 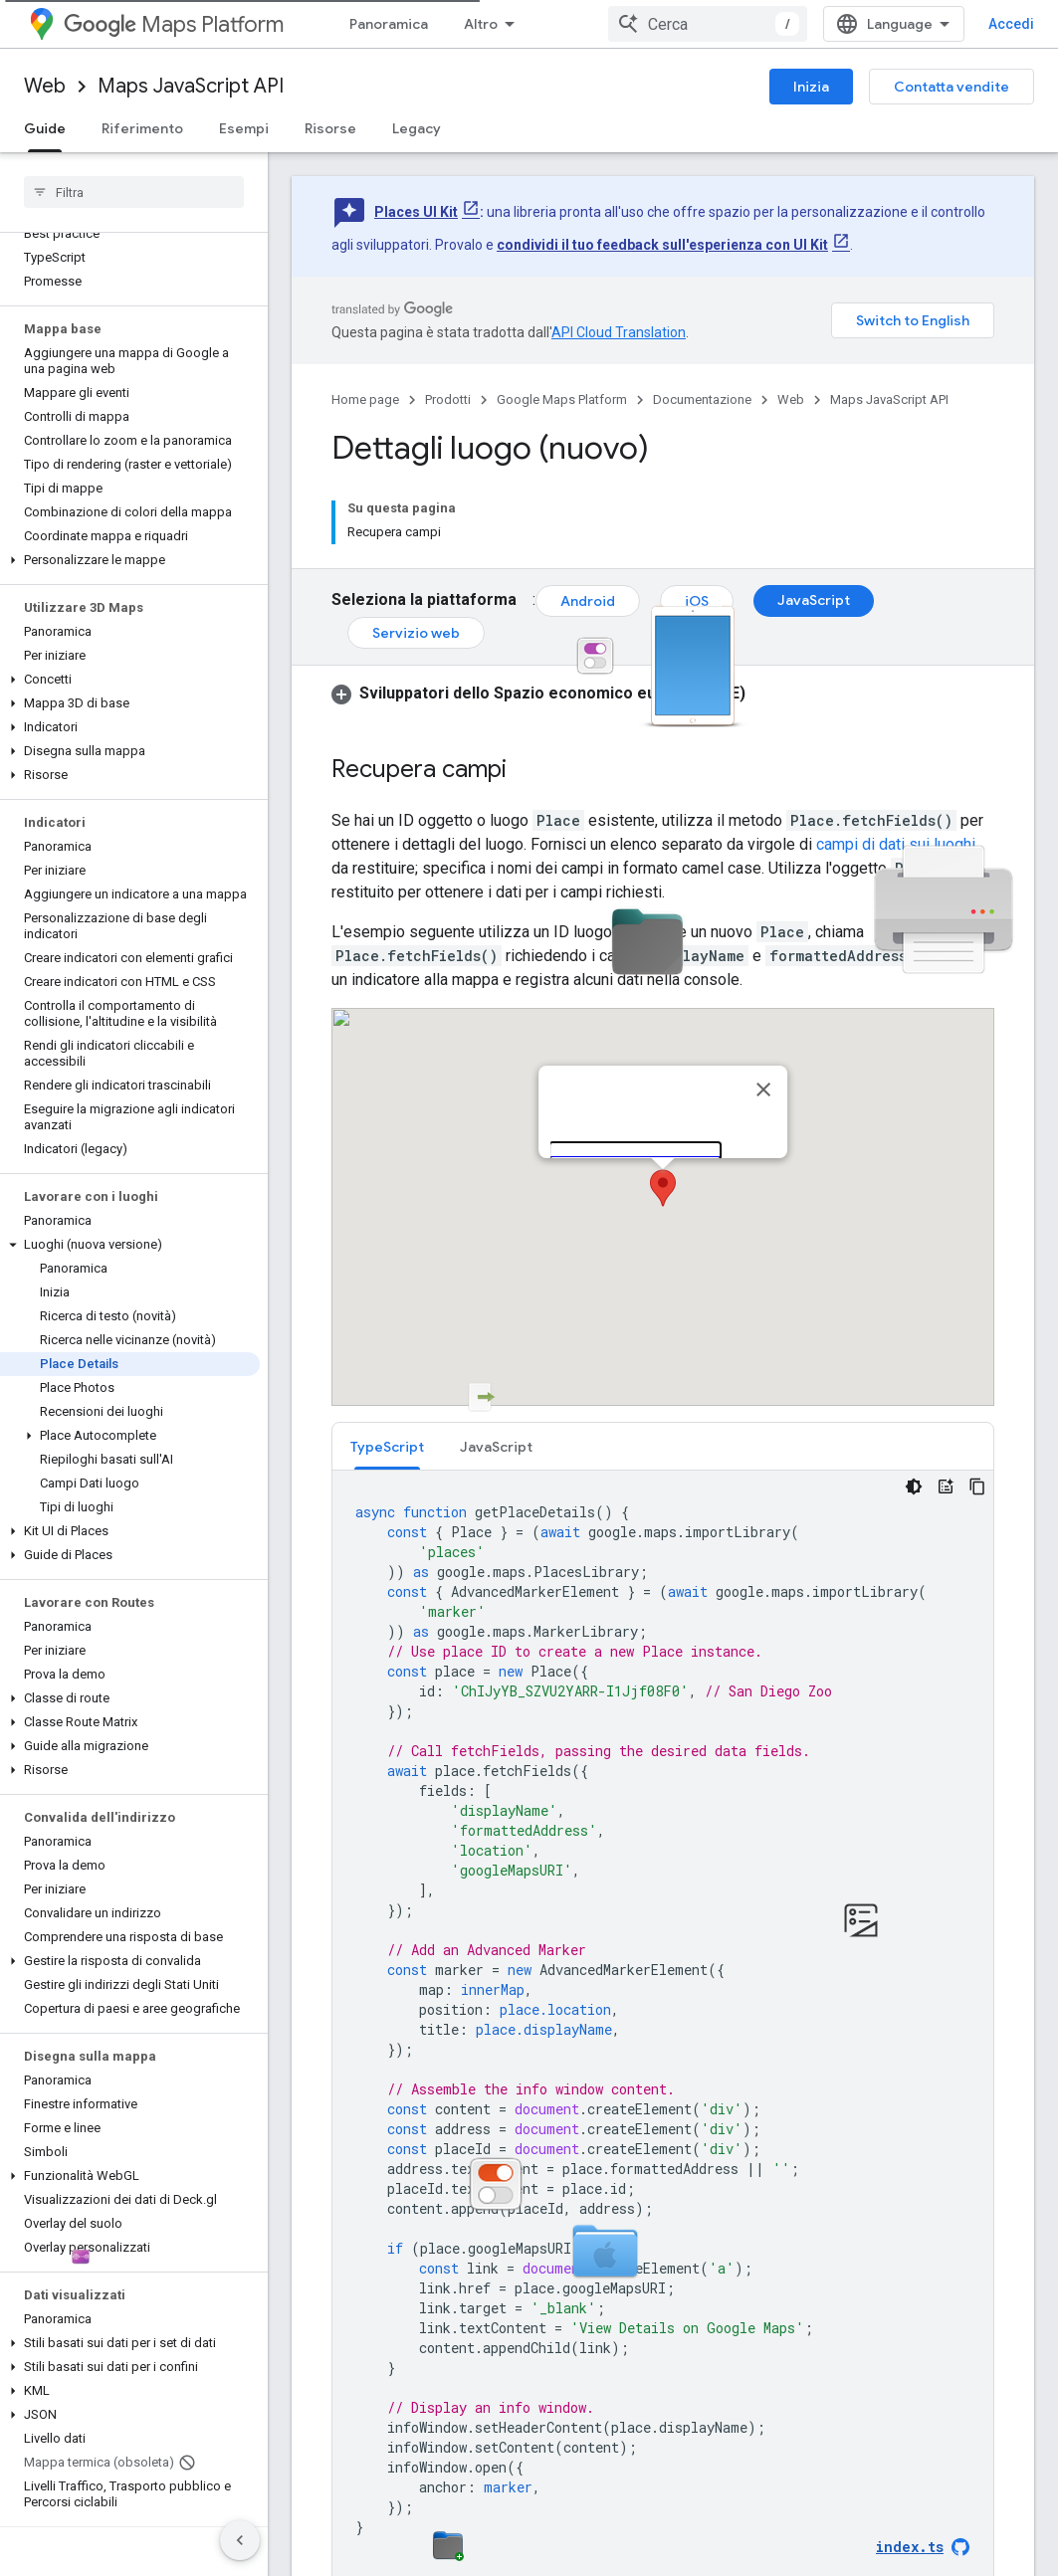 I want to click on open the audio recorder app, so click(x=81, y=2257).